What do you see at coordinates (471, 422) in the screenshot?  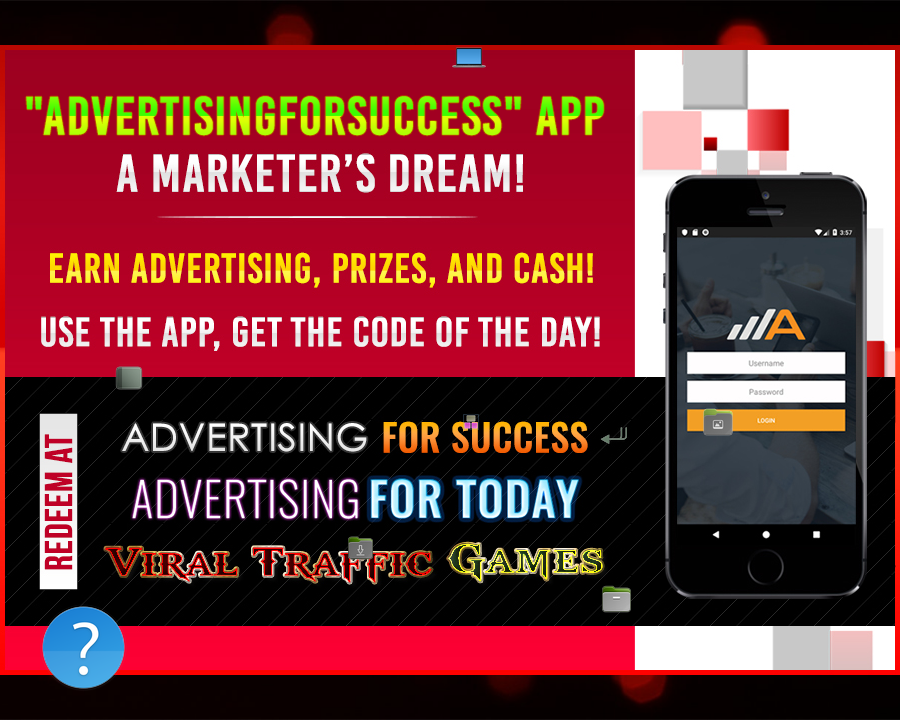 I see `select all items in the current view` at bounding box center [471, 422].